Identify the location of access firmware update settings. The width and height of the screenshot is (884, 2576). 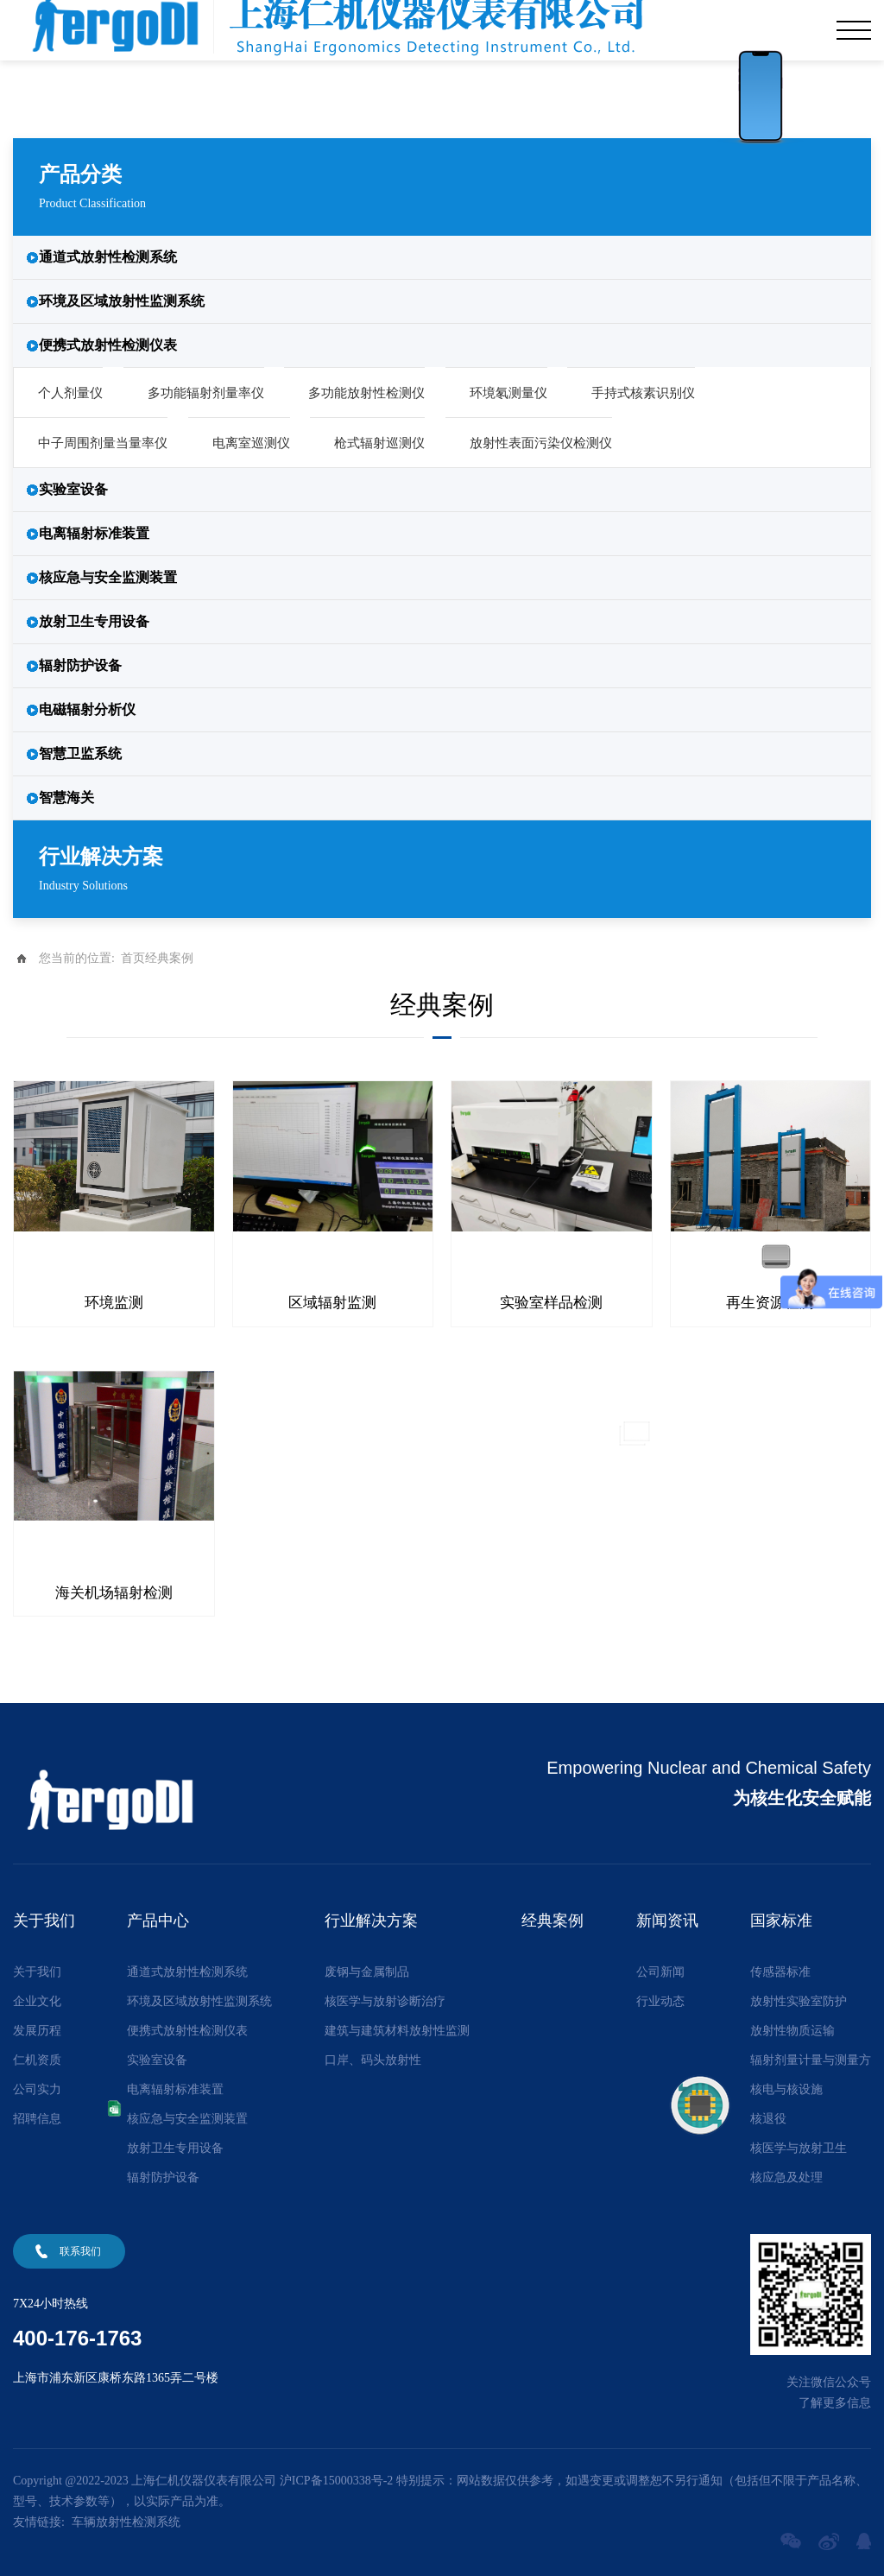
(700, 2105).